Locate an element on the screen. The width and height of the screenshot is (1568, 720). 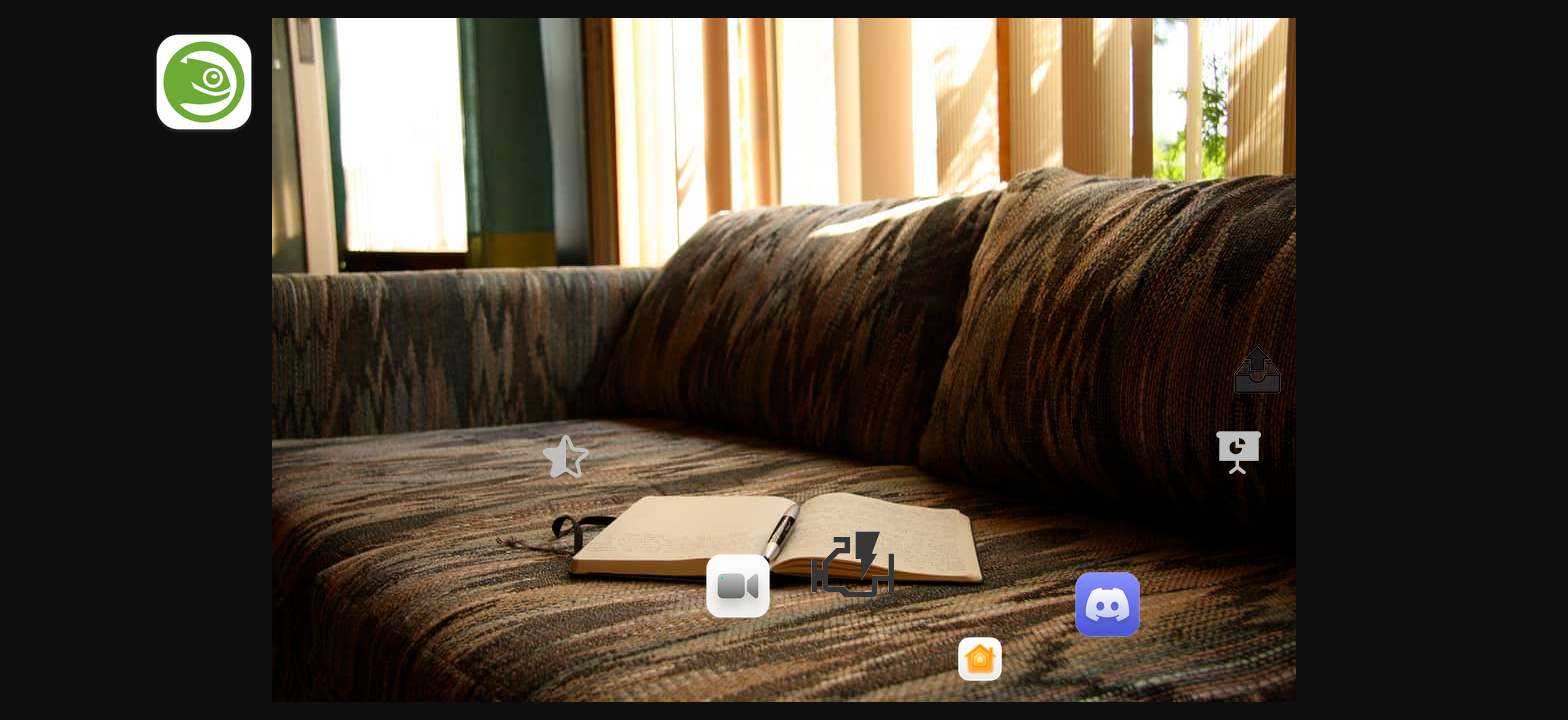
open camera or start video recording is located at coordinates (738, 586).